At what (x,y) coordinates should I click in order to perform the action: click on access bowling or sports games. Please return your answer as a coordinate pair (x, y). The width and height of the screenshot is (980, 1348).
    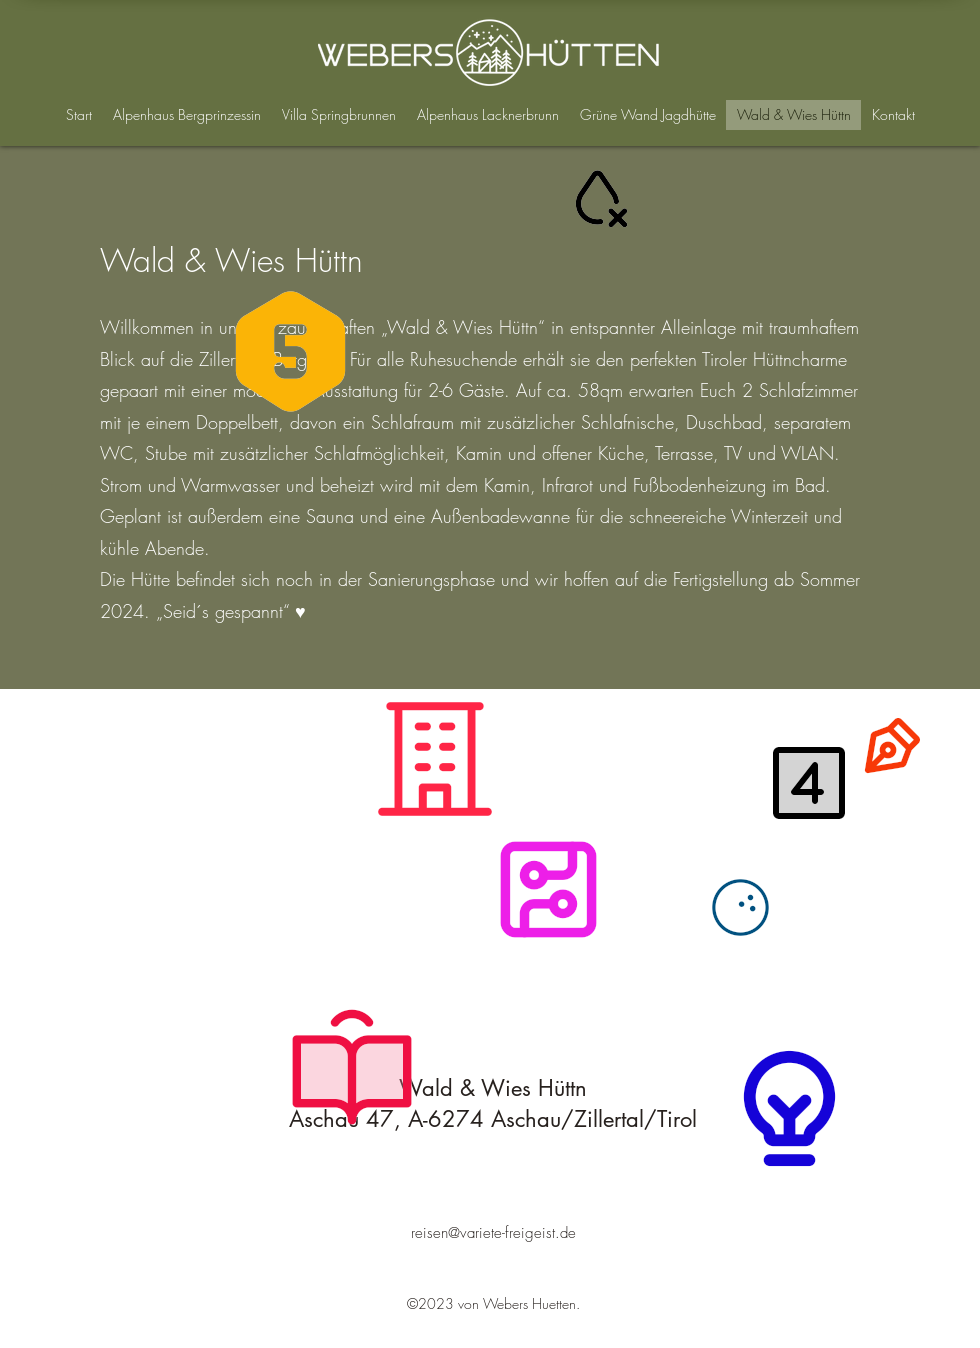
    Looking at the image, I should click on (740, 907).